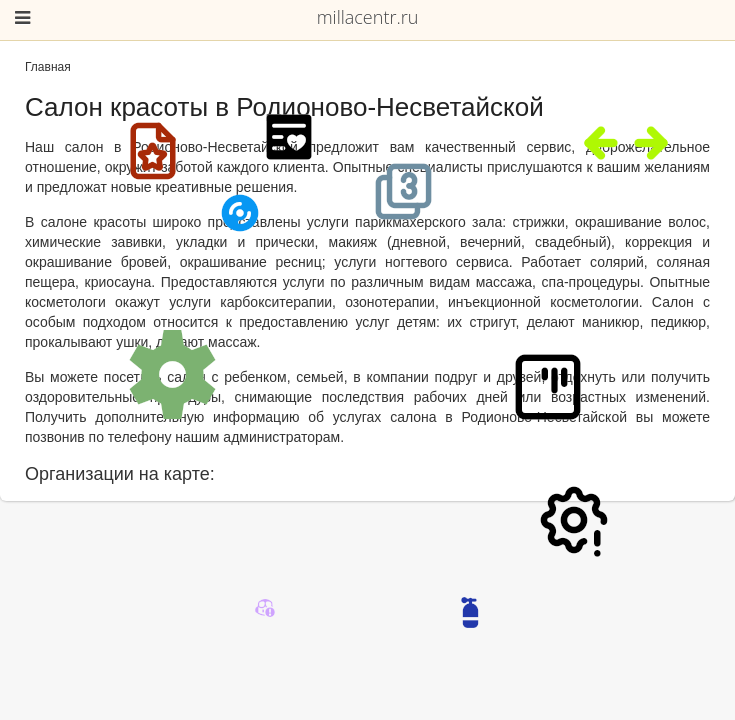 This screenshot has width=735, height=720. I want to click on view item 3 in a series or collection, so click(403, 191).